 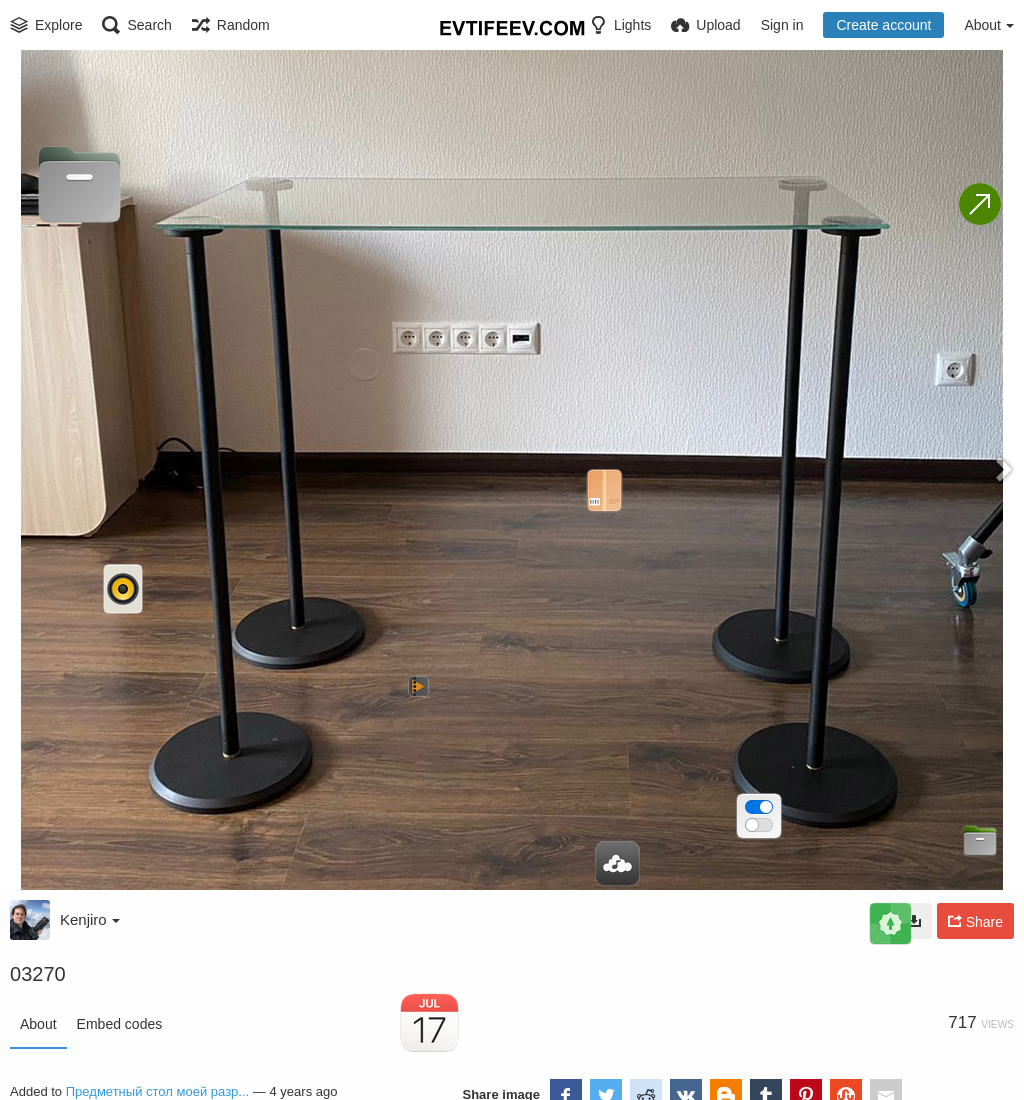 What do you see at coordinates (604, 490) in the screenshot?
I see `open or install a debian package file` at bounding box center [604, 490].